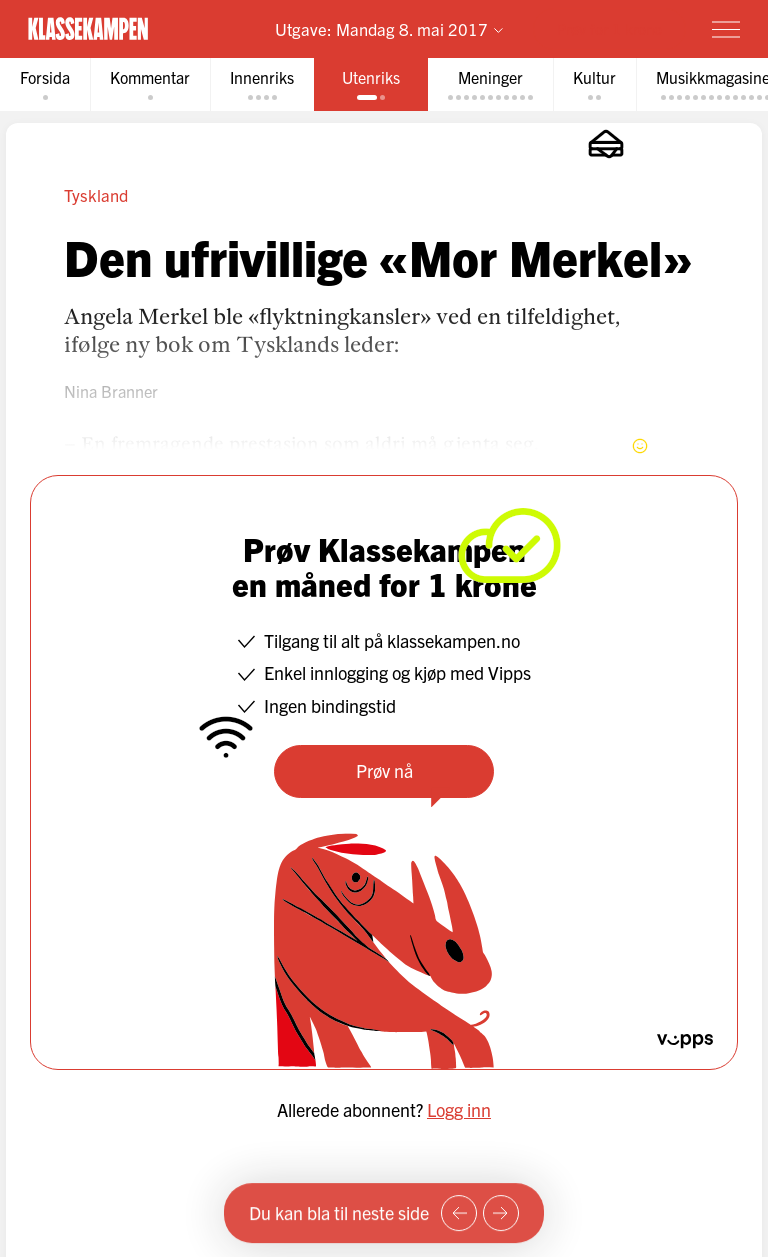  What do you see at coordinates (606, 144) in the screenshot?
I see `access food or restaurant options` at bounding box center [606, 144].